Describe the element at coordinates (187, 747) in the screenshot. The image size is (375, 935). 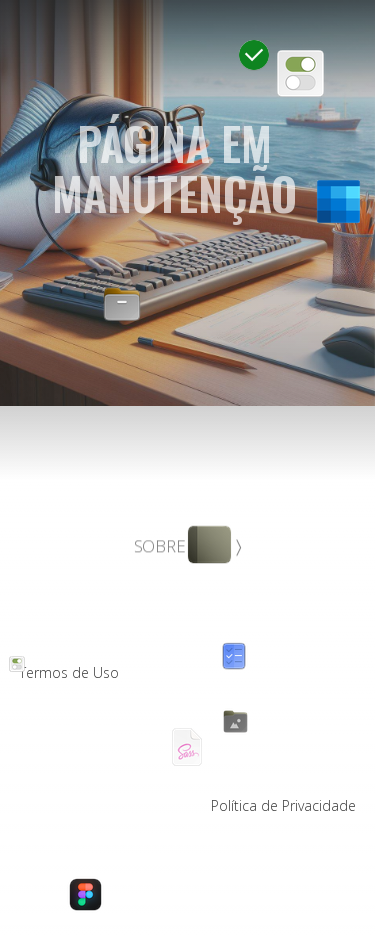
I see `scss stylesheet file` at that location.